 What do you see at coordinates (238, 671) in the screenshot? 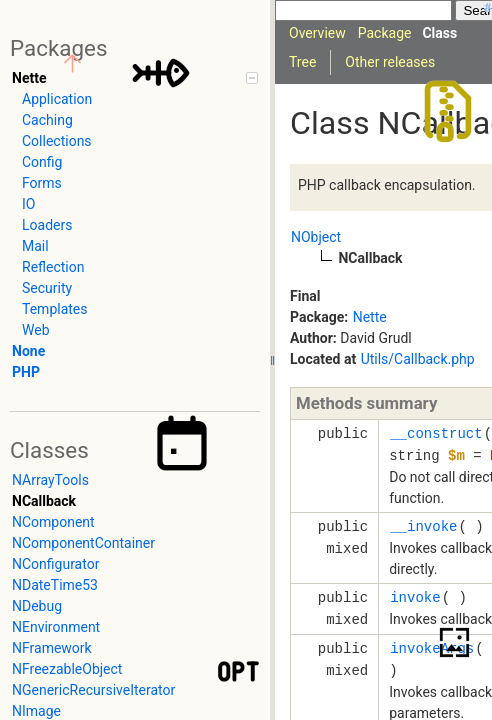
I see `send an HTTP OPTIONS request` at bounding box center [238, 671].